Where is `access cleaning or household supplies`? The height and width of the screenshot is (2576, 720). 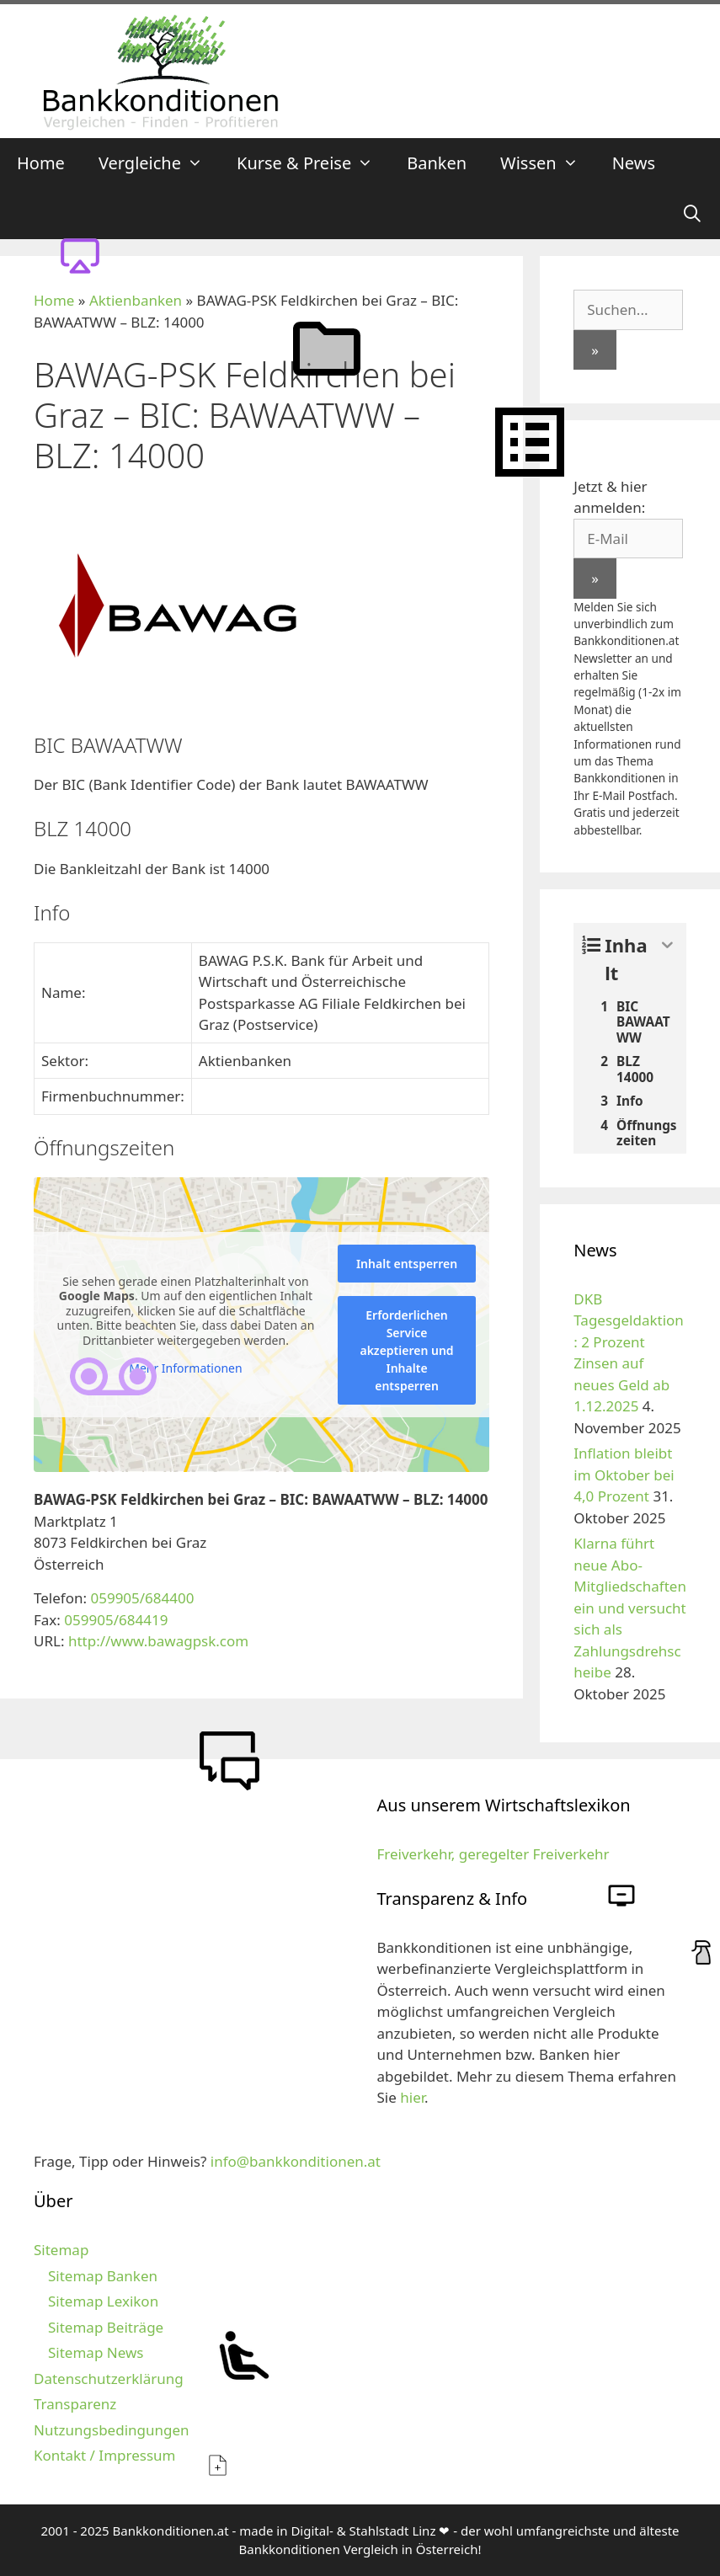 access cleaning or household supplies is located at coordinates (701, 1952).